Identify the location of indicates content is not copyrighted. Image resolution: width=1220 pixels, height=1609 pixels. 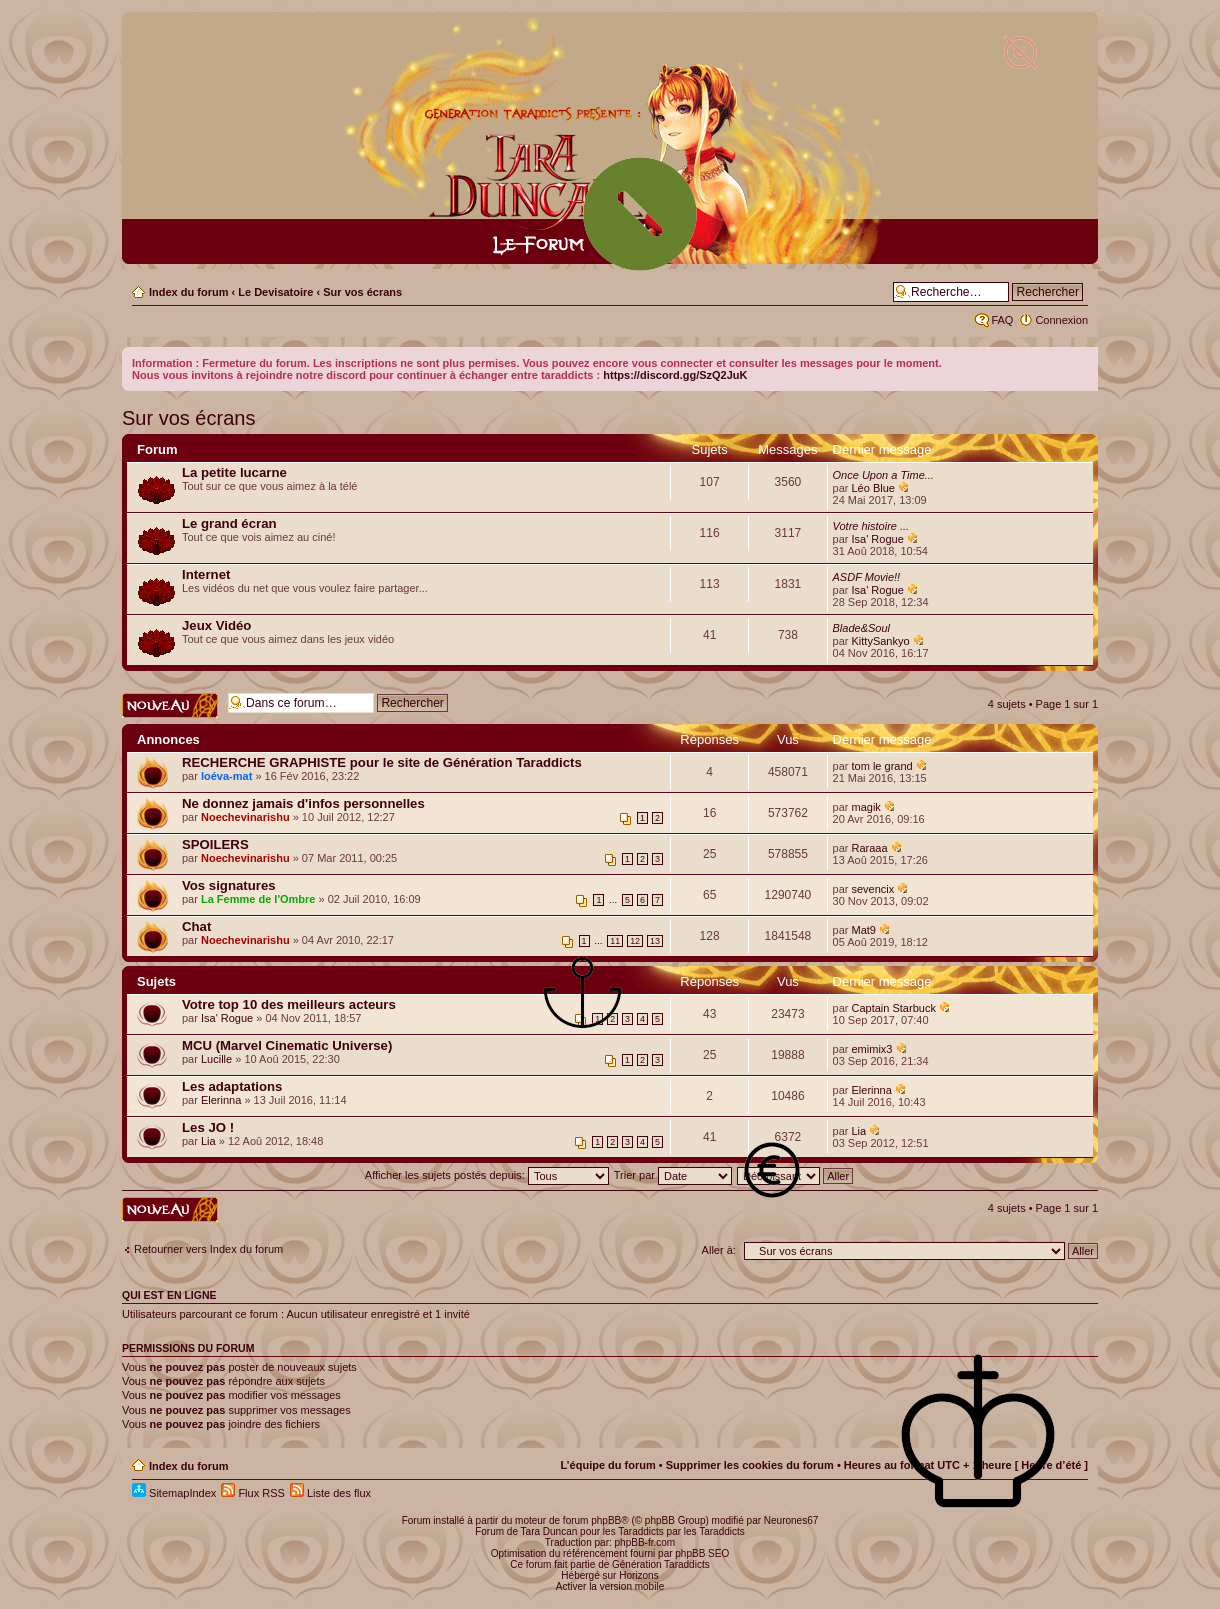
(1020, 52).